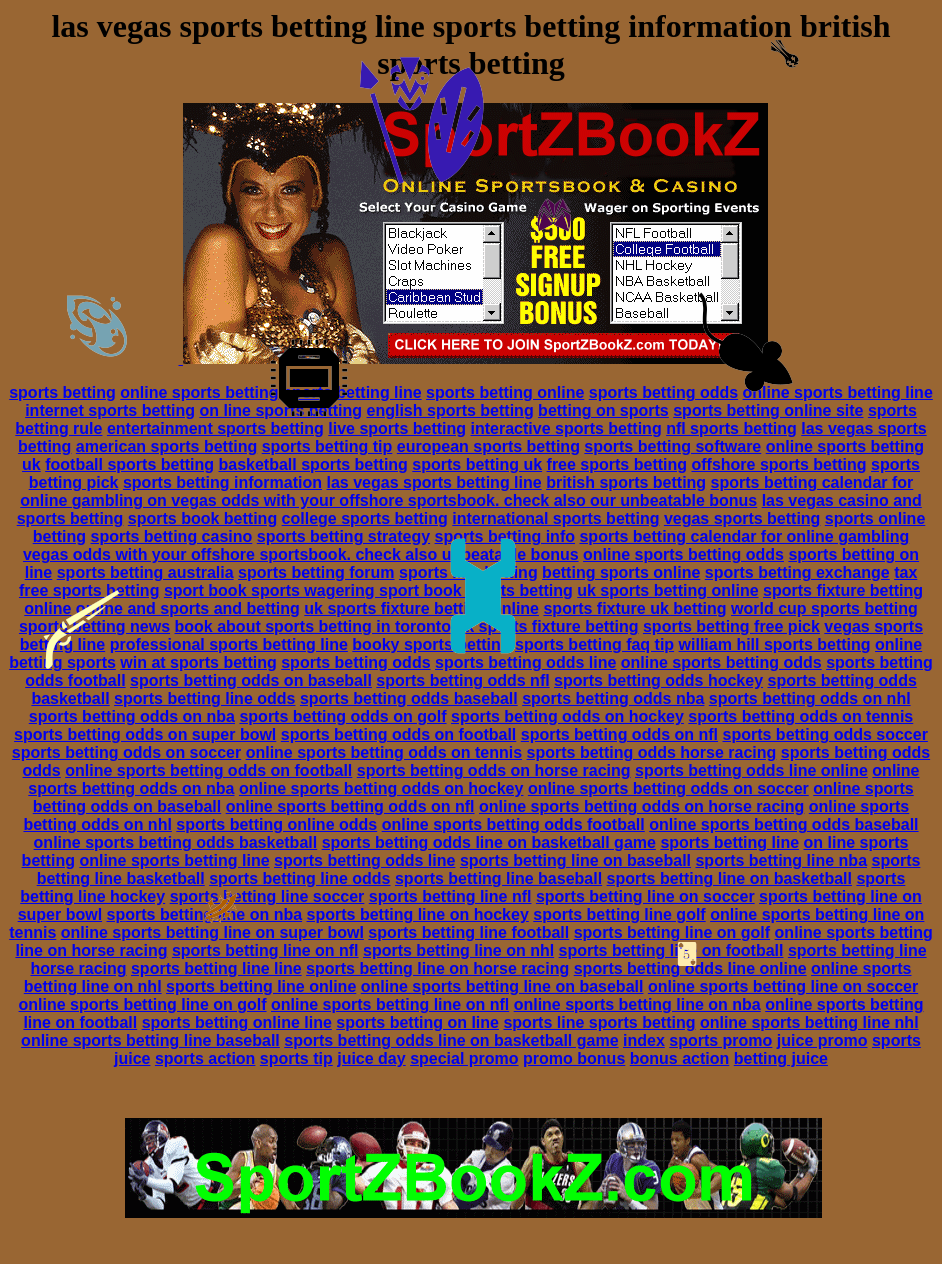 The height and width of the screenshot is (1264, 942). What do you see at coordinates (554, 215) in the screenshot?
I see `play a fortune teller or paper folding game` at bounding box center [554, 215].